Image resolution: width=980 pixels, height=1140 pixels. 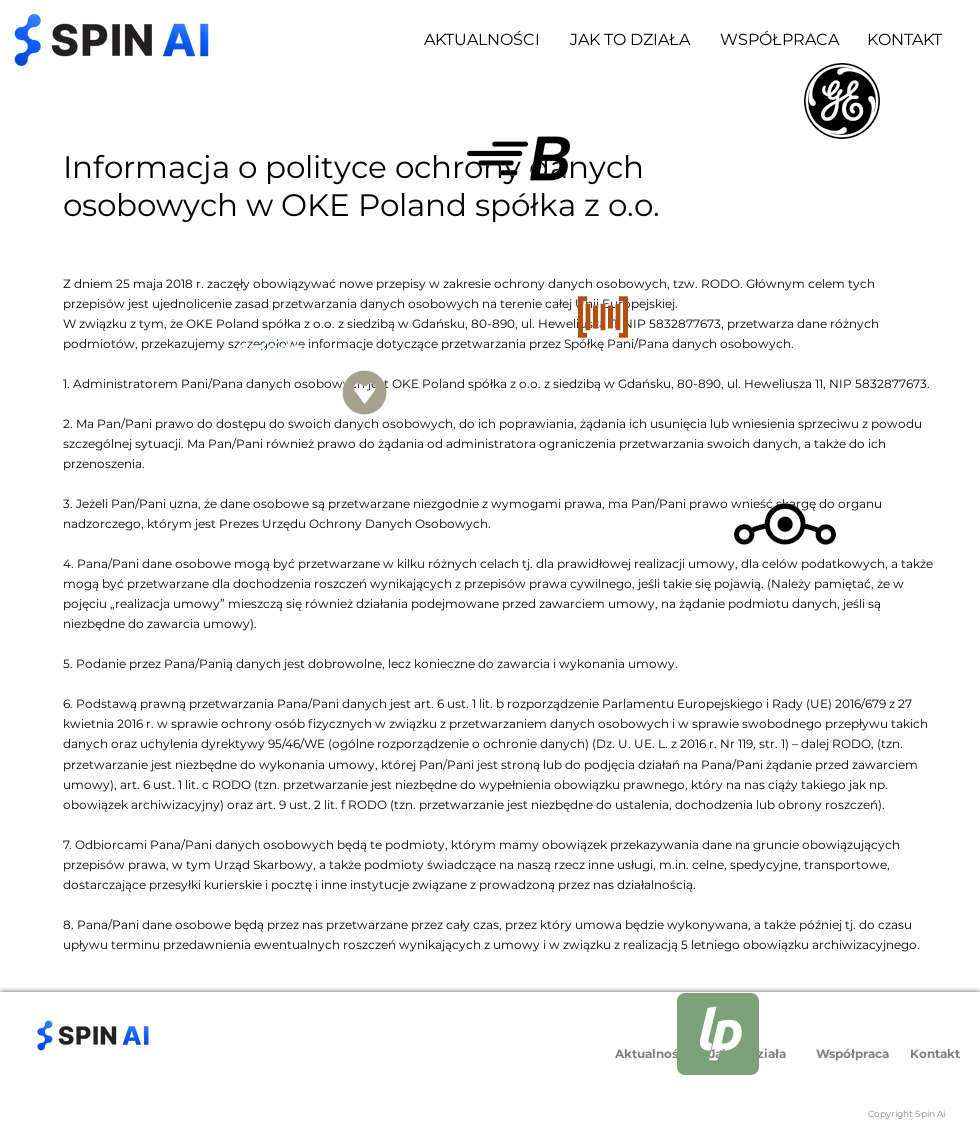 I want to click on lineageos logo, so click(x=785, y=524).